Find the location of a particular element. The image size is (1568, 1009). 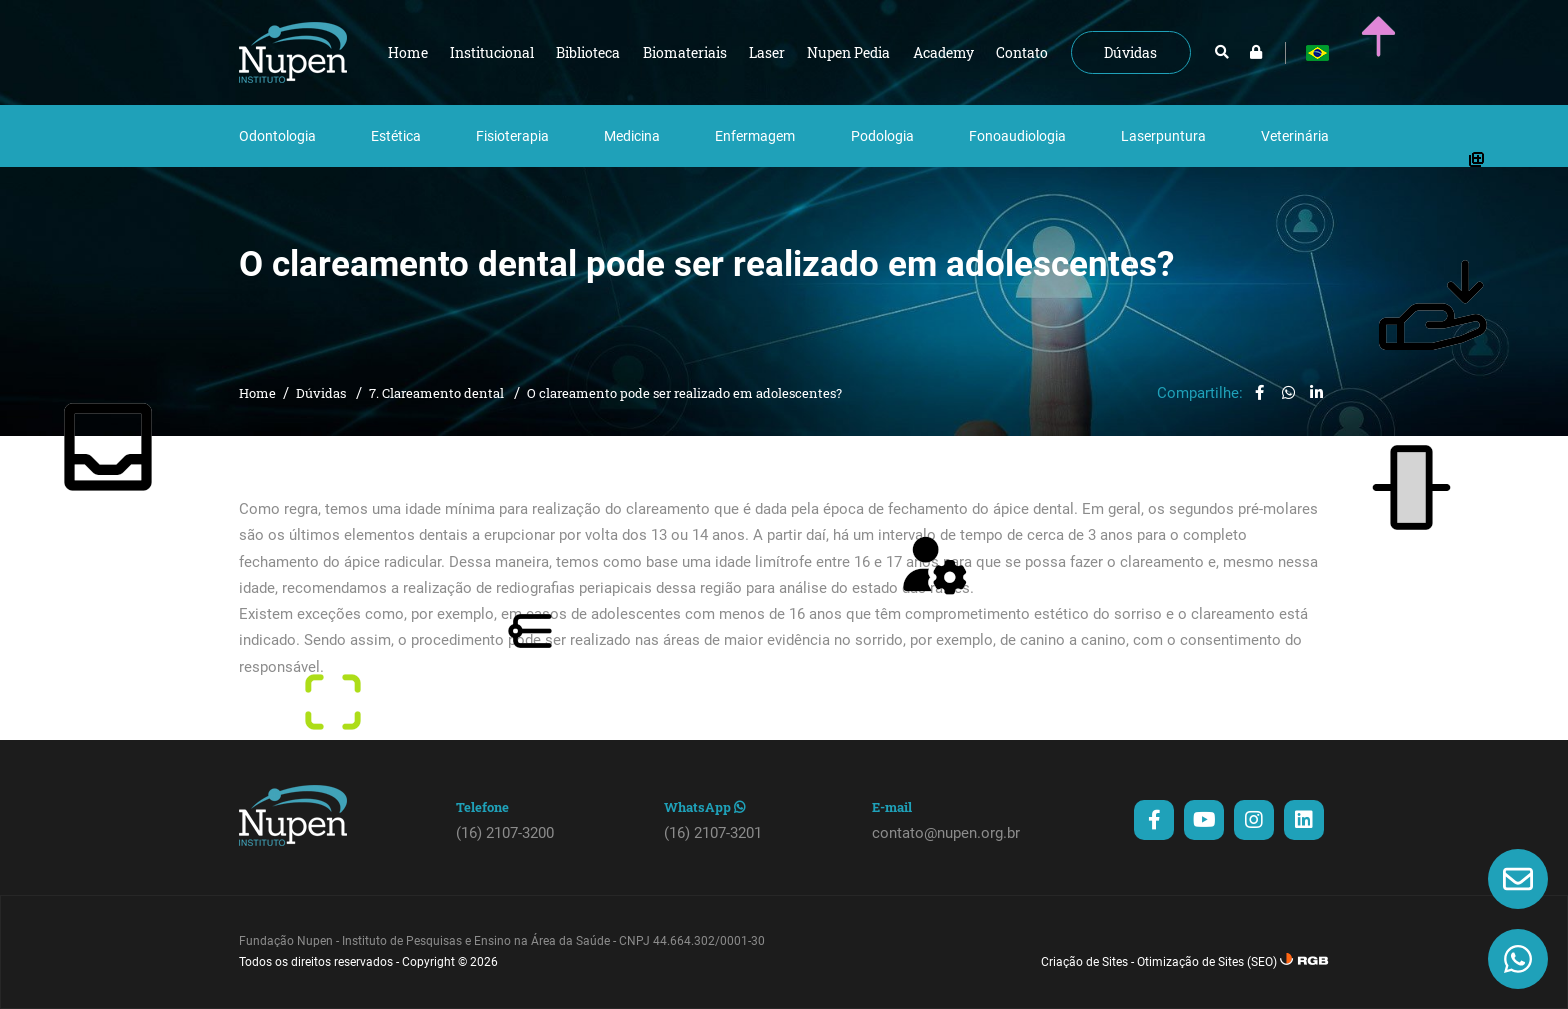

crop or resize an image is located at coordinates (333, 702).